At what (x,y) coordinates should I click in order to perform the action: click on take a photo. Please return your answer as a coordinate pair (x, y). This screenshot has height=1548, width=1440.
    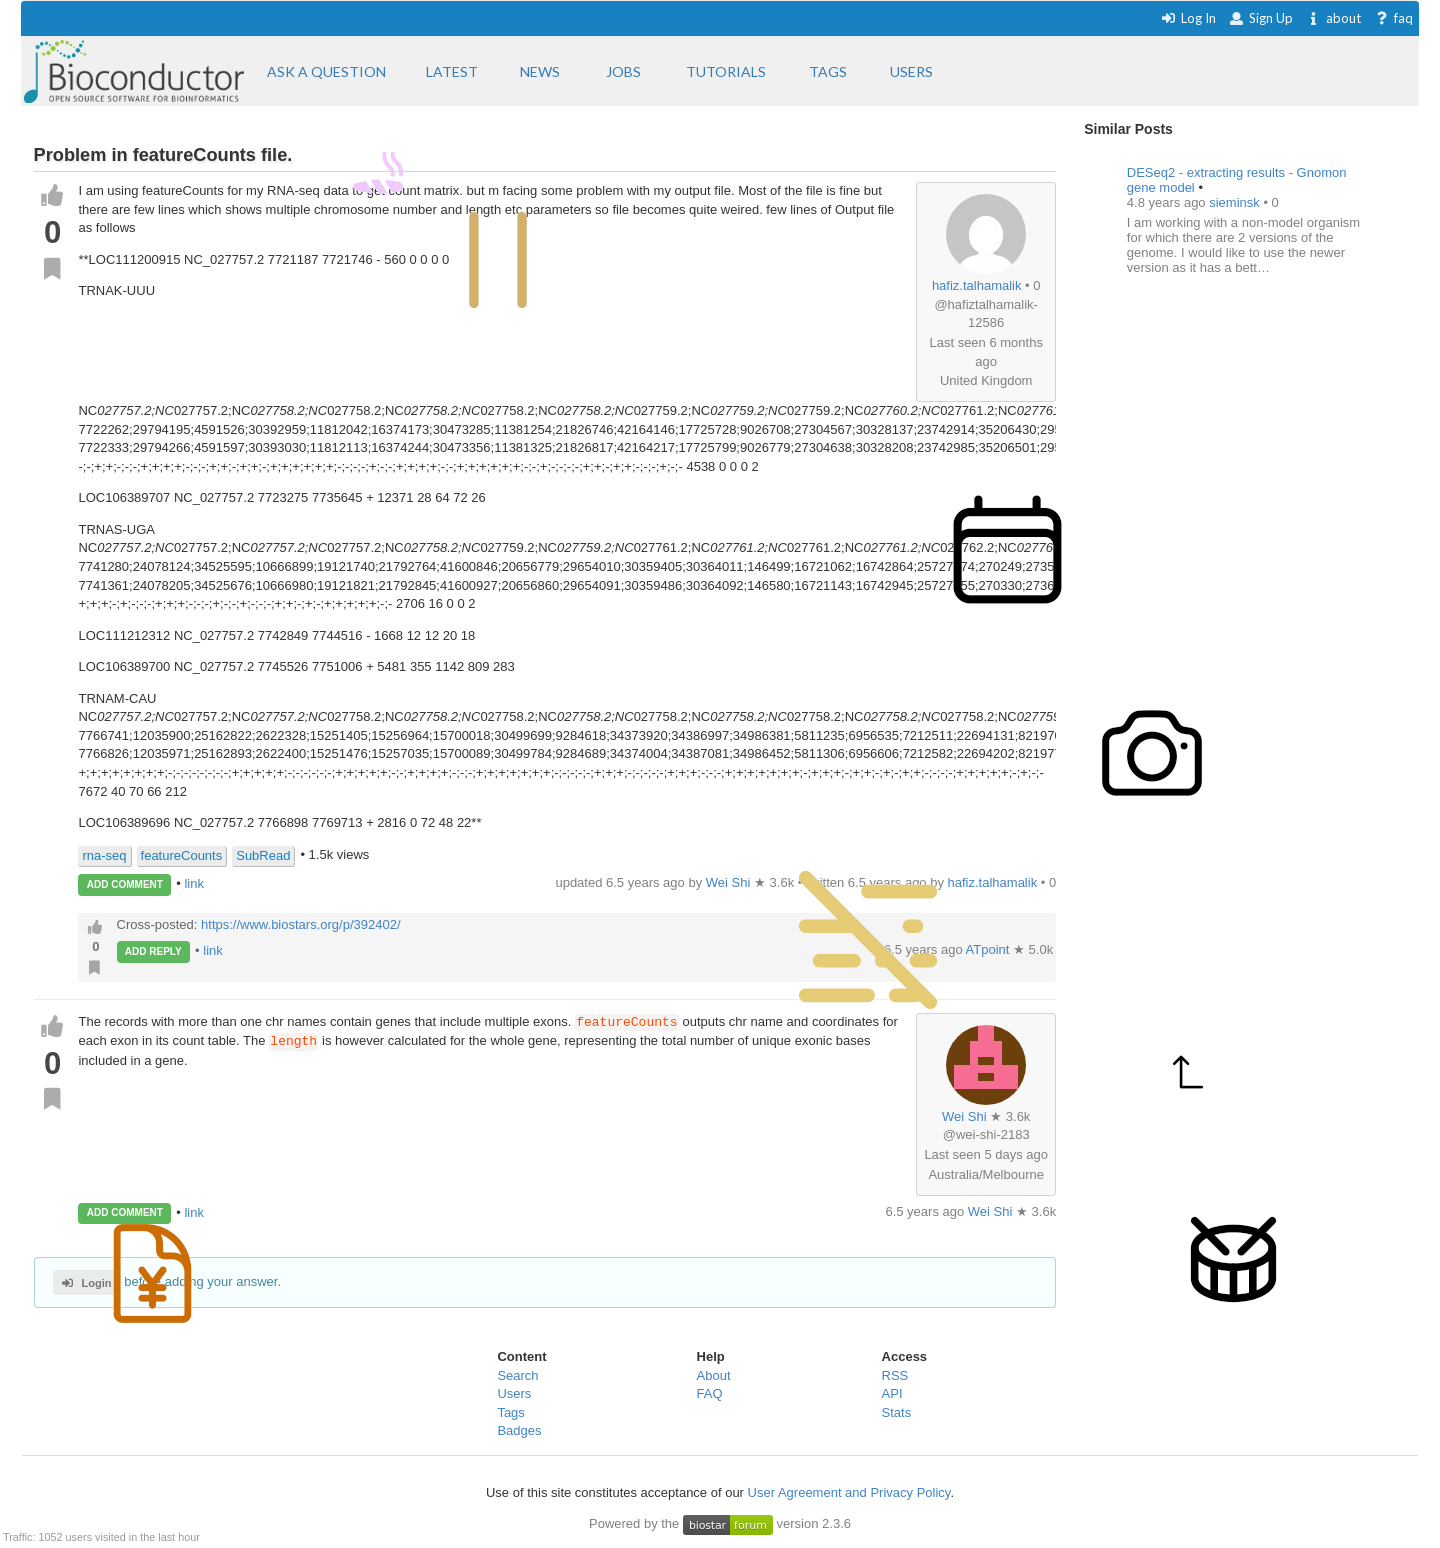
    Looking at the image, I should click on (1152, 753).